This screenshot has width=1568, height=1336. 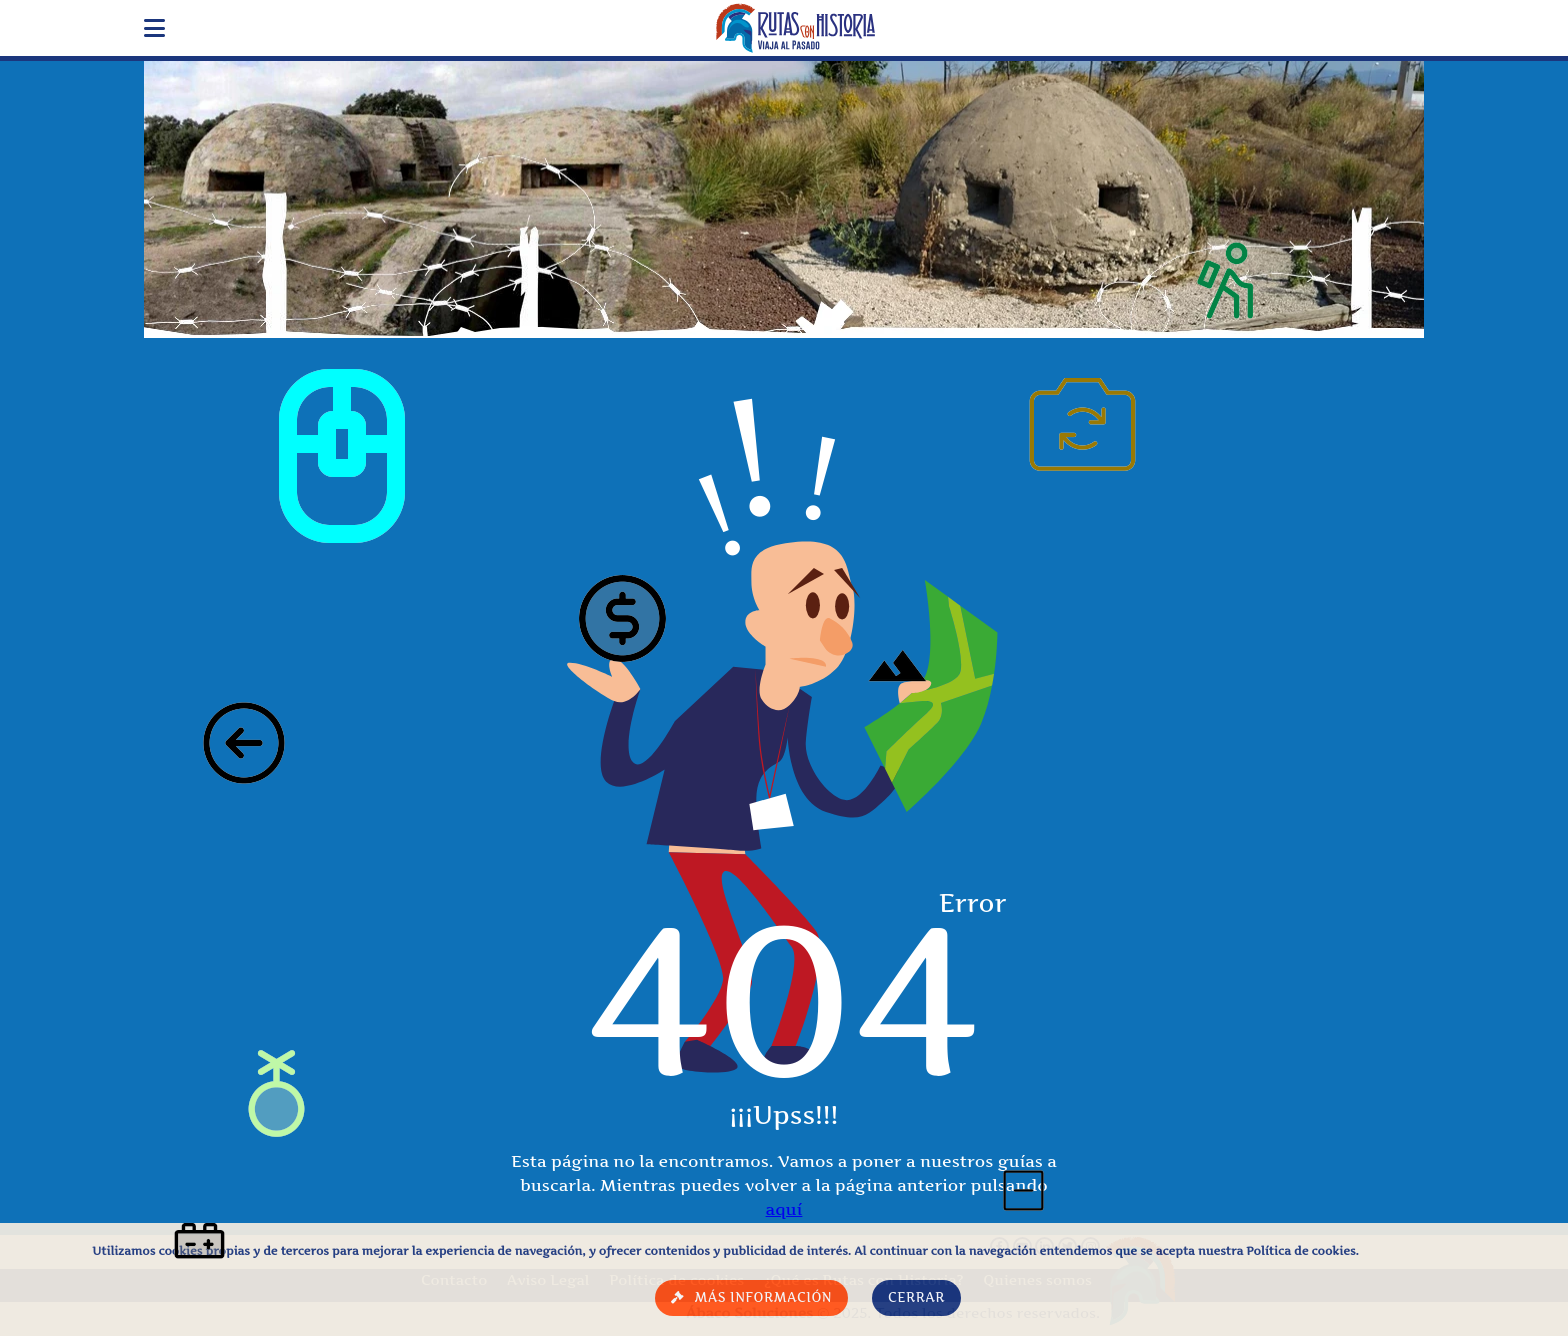 I want to click on go back to the previous screen, so click(x=244, y=743).